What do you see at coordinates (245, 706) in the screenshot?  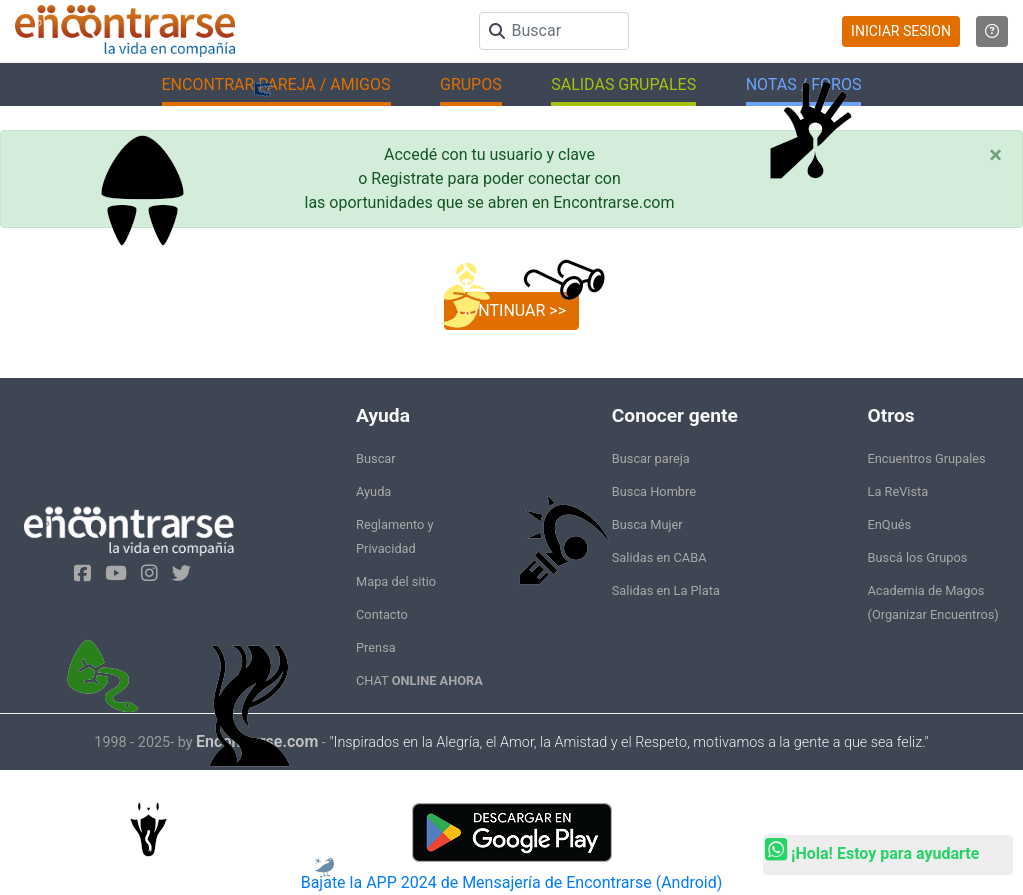 I see `indicates a magic or mystical item in inventory` at bounding box center [245, 706].